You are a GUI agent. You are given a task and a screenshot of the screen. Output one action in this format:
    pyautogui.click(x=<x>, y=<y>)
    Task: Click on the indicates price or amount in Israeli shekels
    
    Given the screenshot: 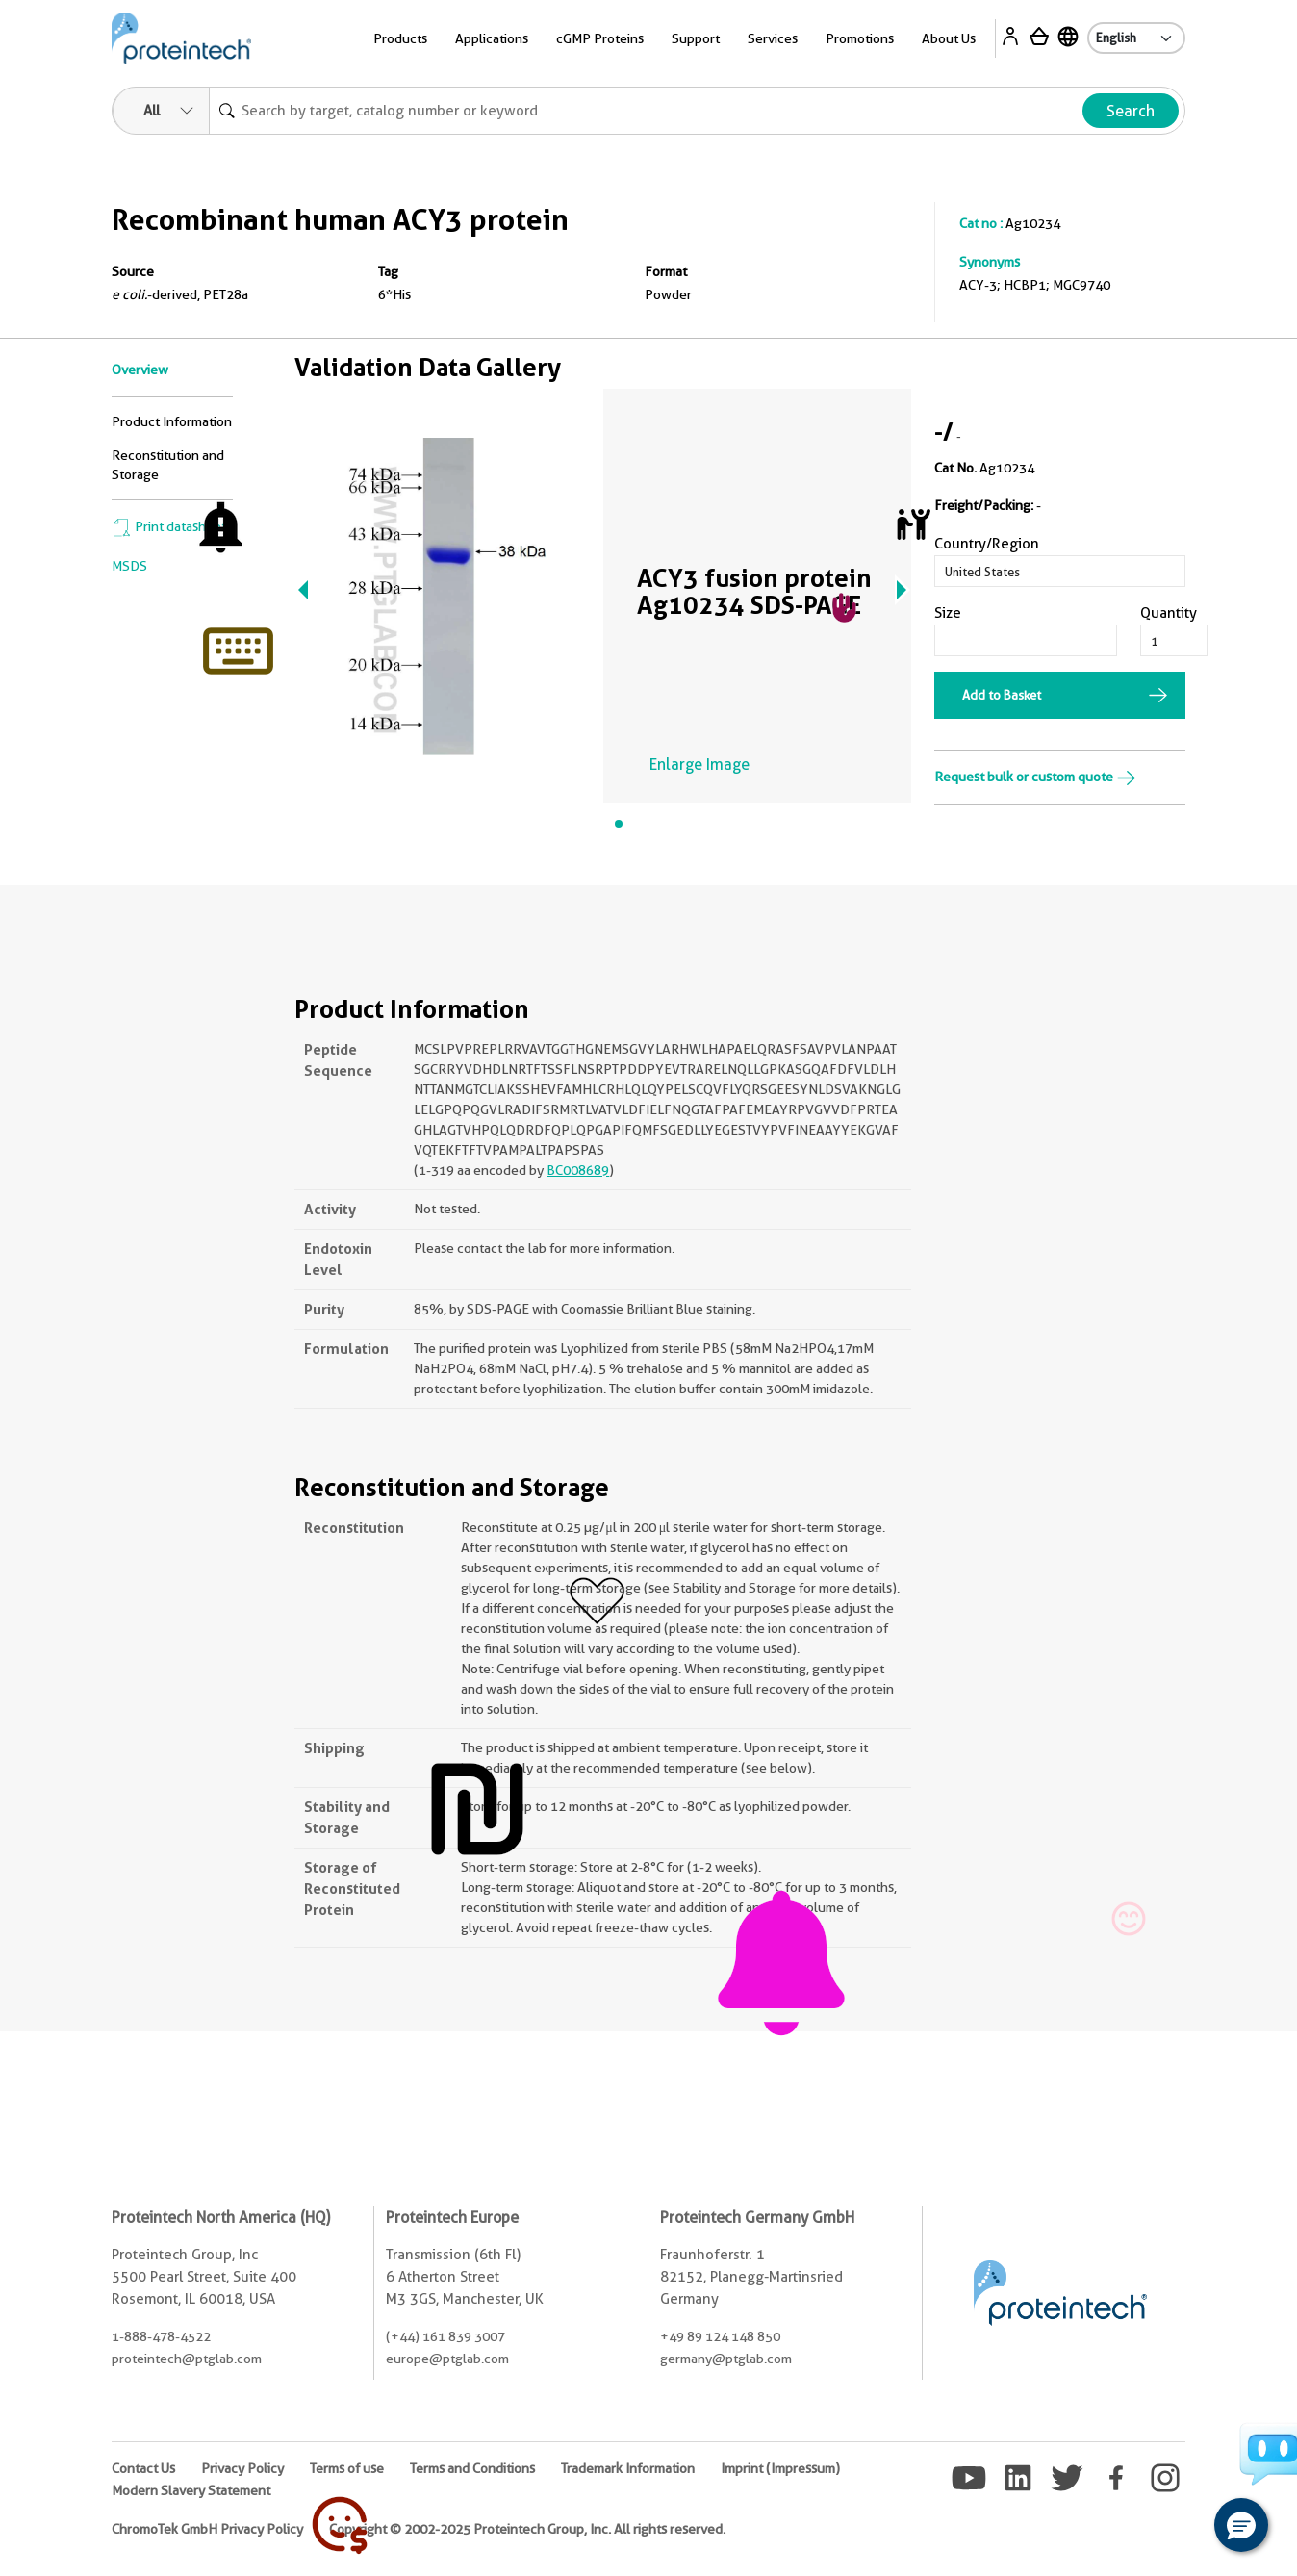 What is the action you would take?
    pyautogui.click(x=477, y=1809)
    